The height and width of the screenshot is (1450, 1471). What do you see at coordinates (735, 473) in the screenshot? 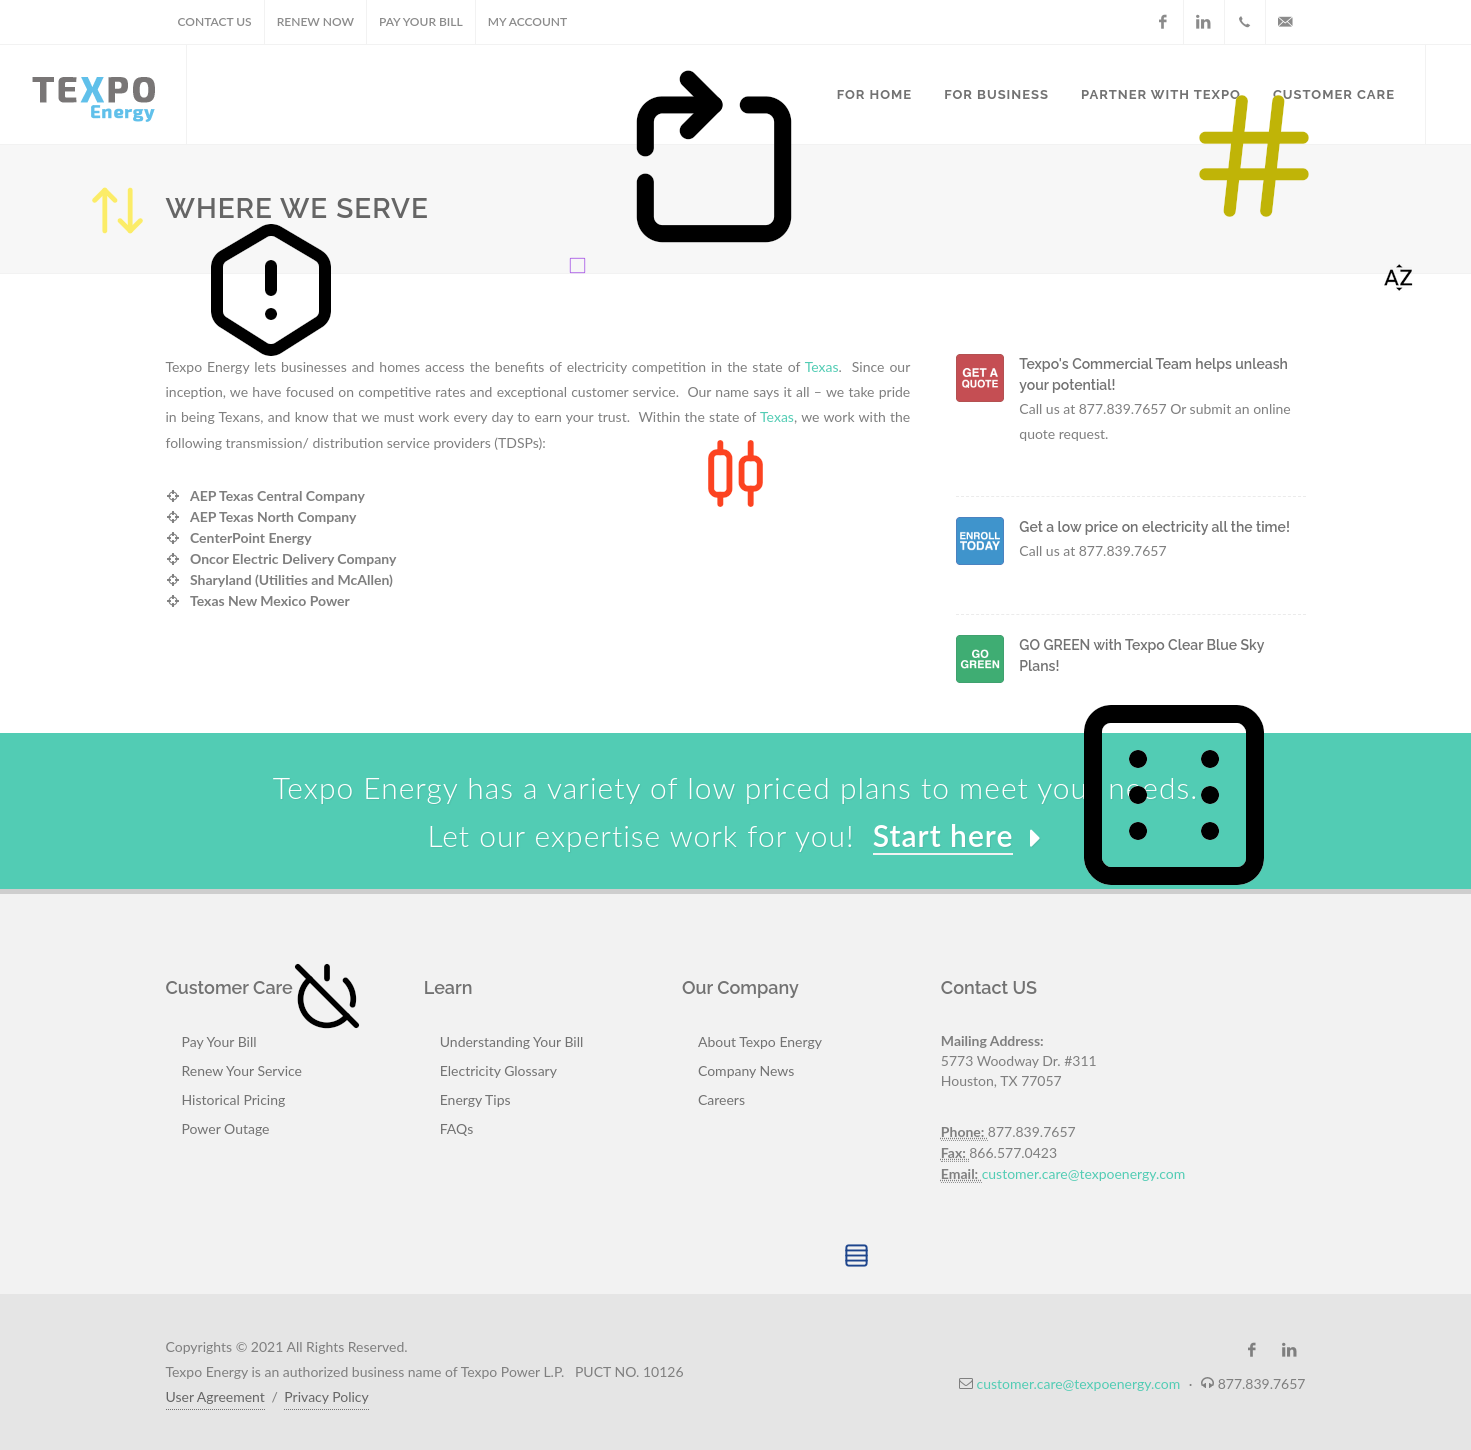
I see `distribute objects evenly with equal horizontal spacing` at bounding box center [735, 473].